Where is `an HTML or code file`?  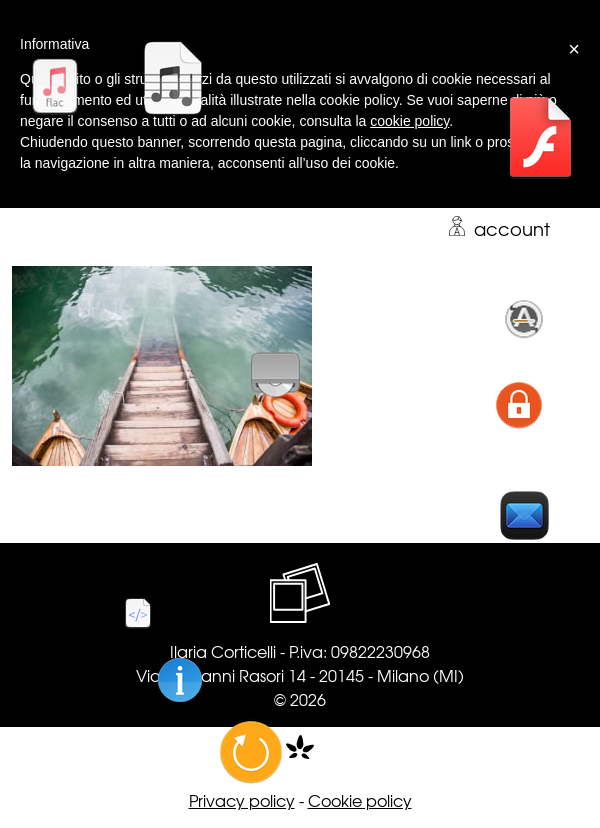 an HTML or code file is located at coordinates (138, 613).